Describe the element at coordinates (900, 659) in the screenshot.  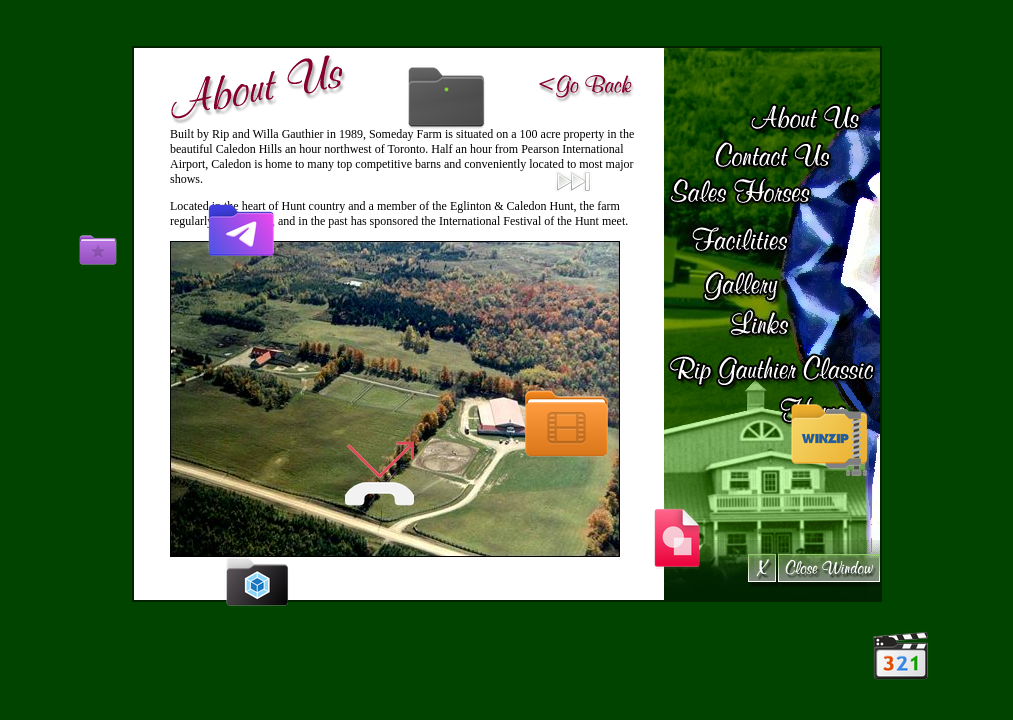
I see `open folder containing media player classic files` at that location.